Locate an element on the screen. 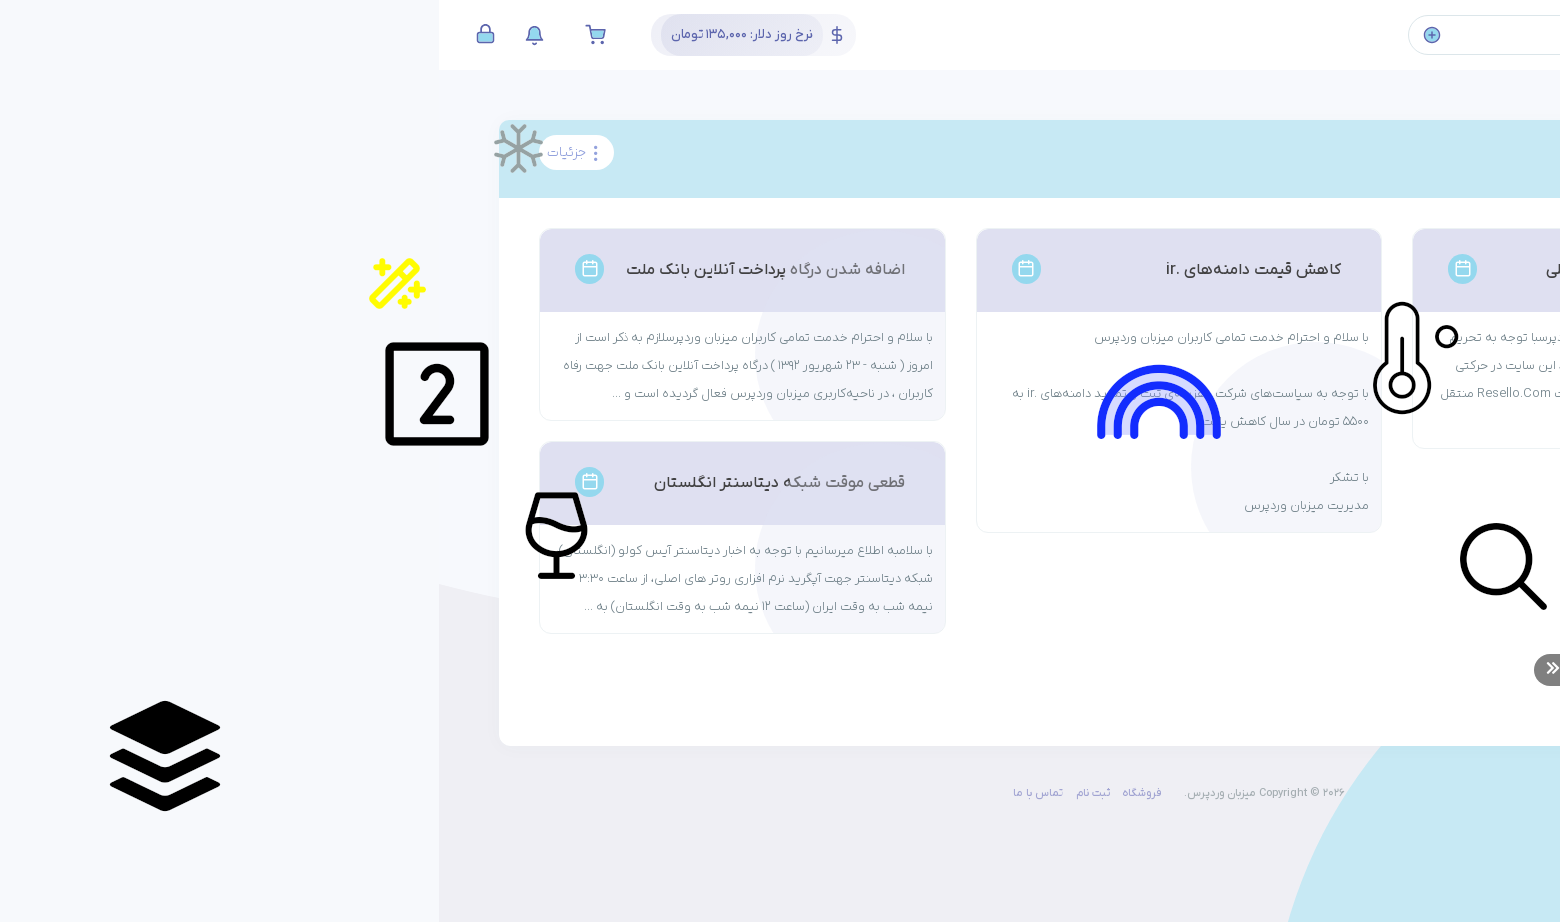  indicates pride or lgbtq+ content is located at coordinates (1159, 406).